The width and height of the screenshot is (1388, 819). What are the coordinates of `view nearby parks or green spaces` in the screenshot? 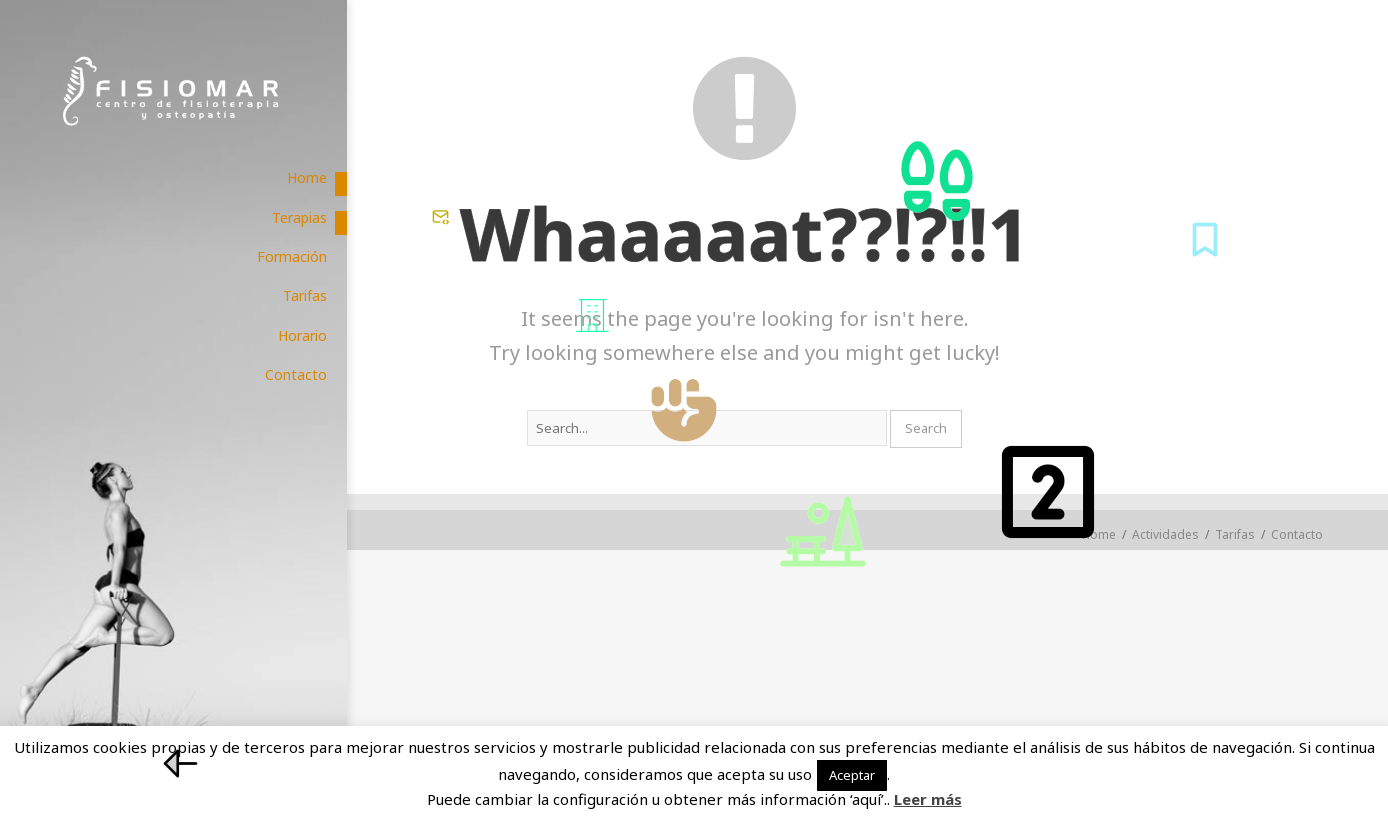 It's located at (823, 536).